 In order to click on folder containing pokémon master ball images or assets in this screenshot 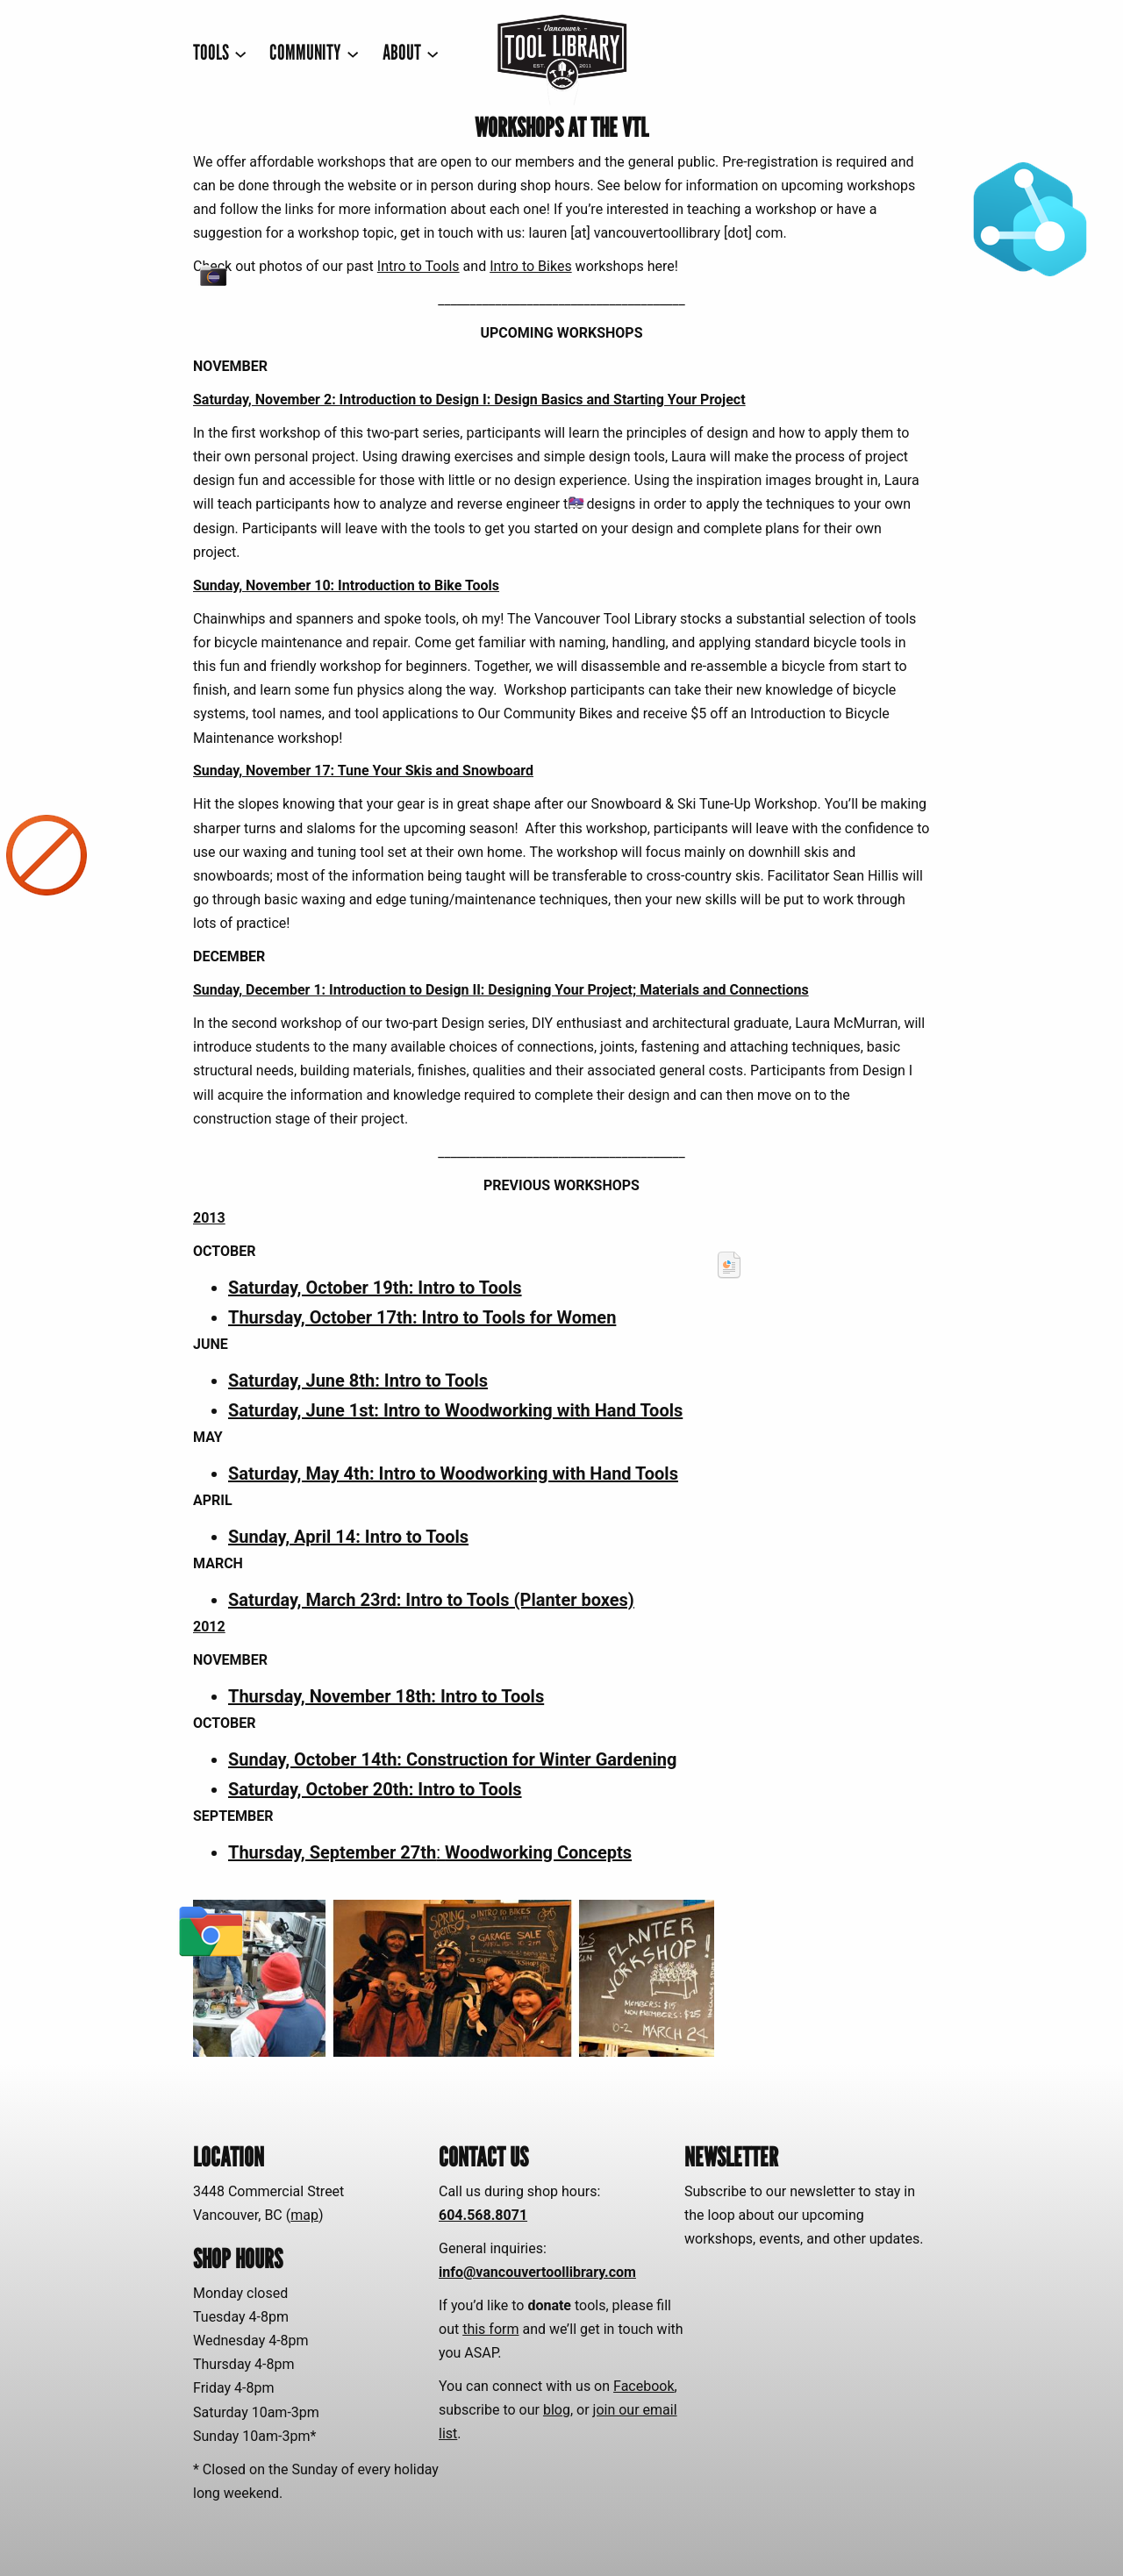, I will do `click(576, 503)`.